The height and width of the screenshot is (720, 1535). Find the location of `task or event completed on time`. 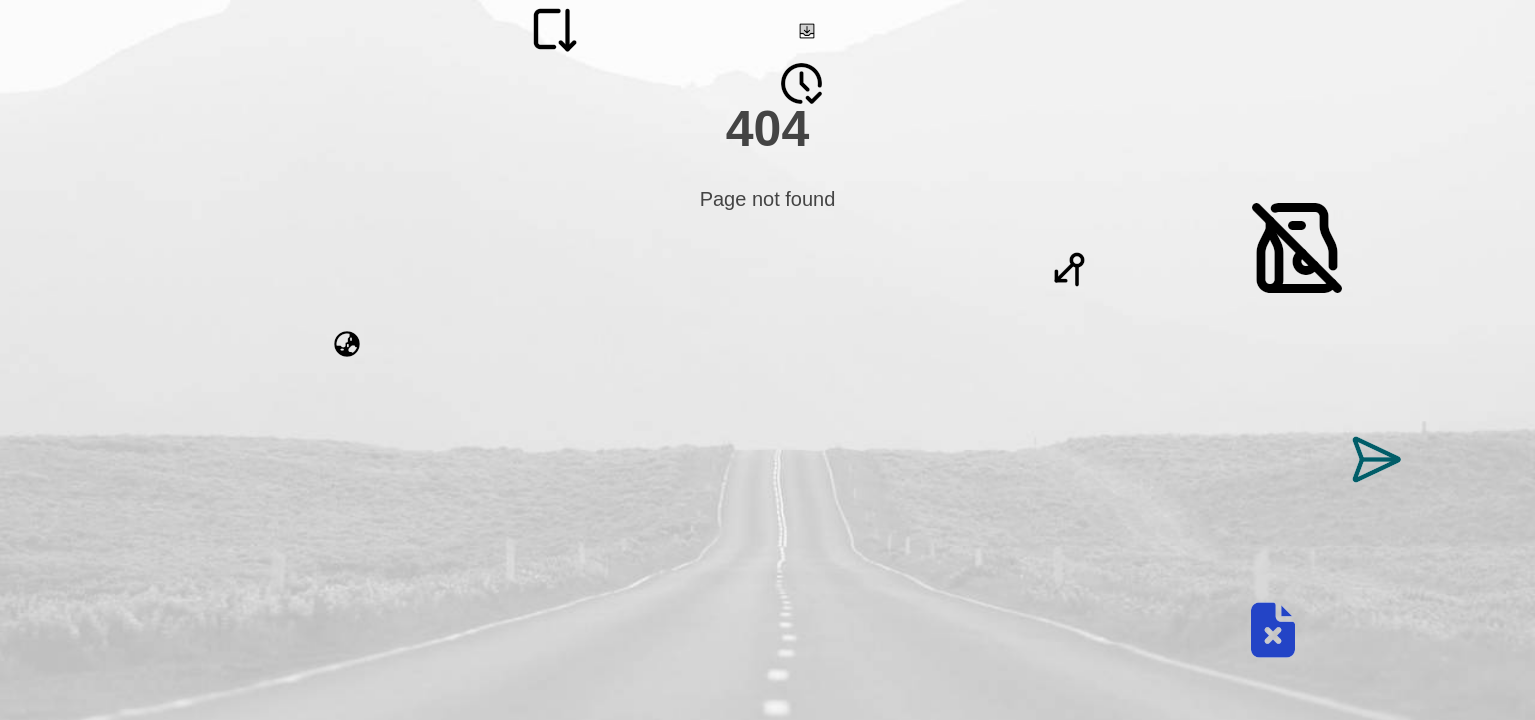

task or event completed on time is located at coordinates (801, 83).